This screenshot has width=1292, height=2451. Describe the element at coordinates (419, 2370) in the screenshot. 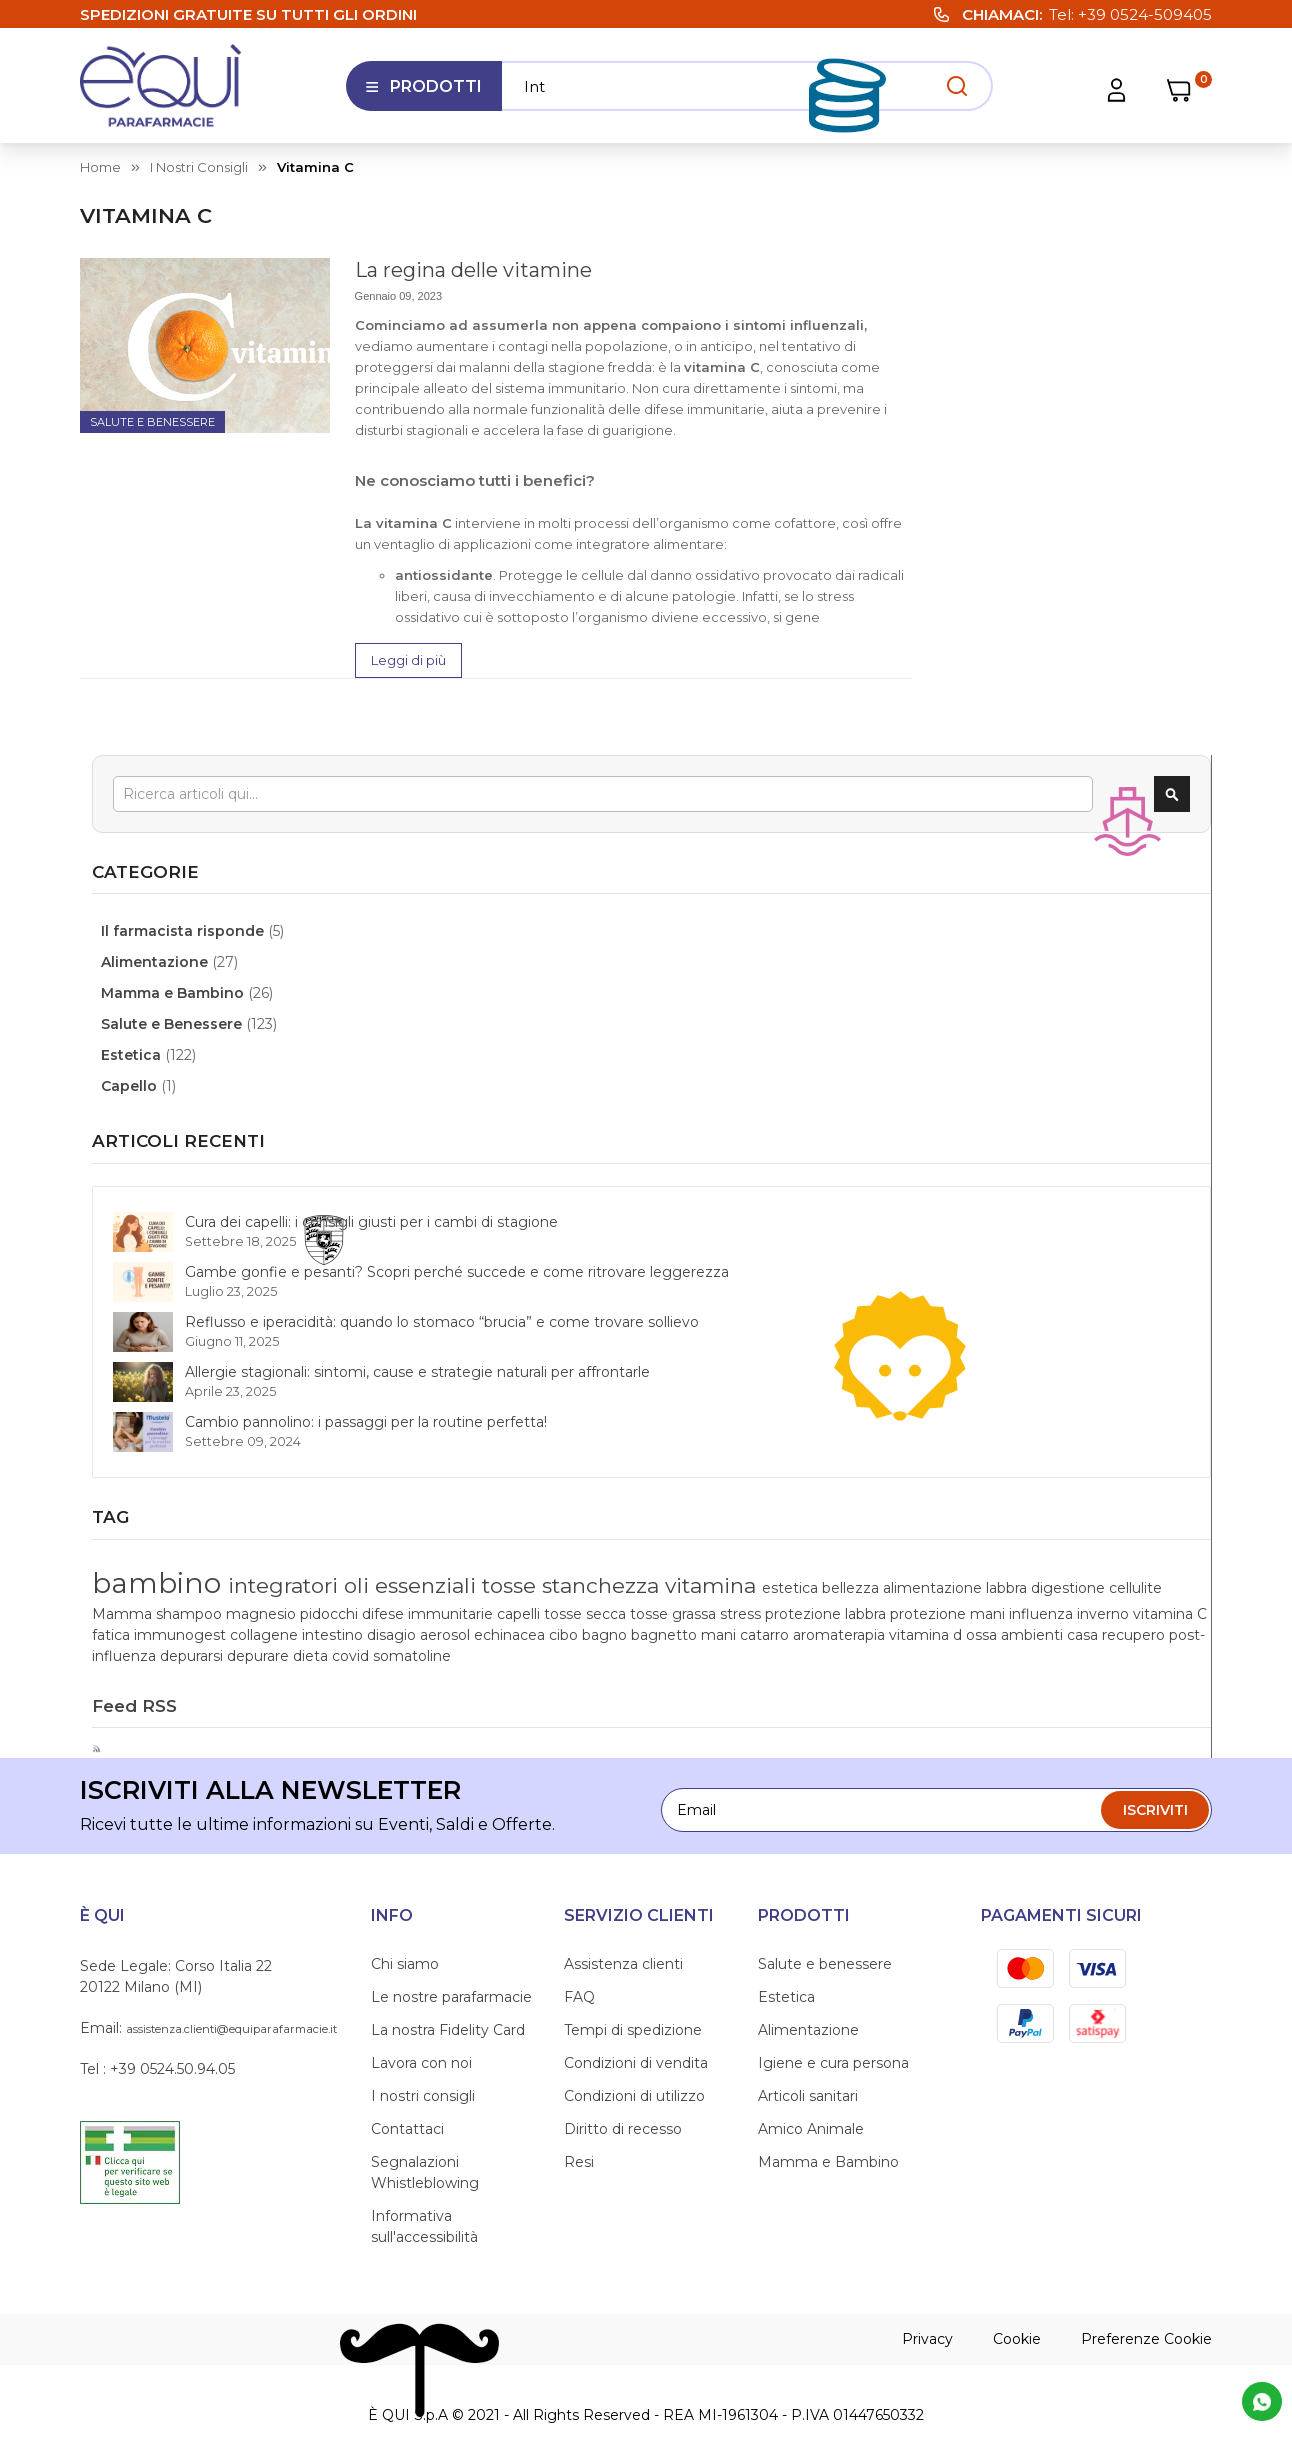

I see `handlebars.js templating library logo` at that location.